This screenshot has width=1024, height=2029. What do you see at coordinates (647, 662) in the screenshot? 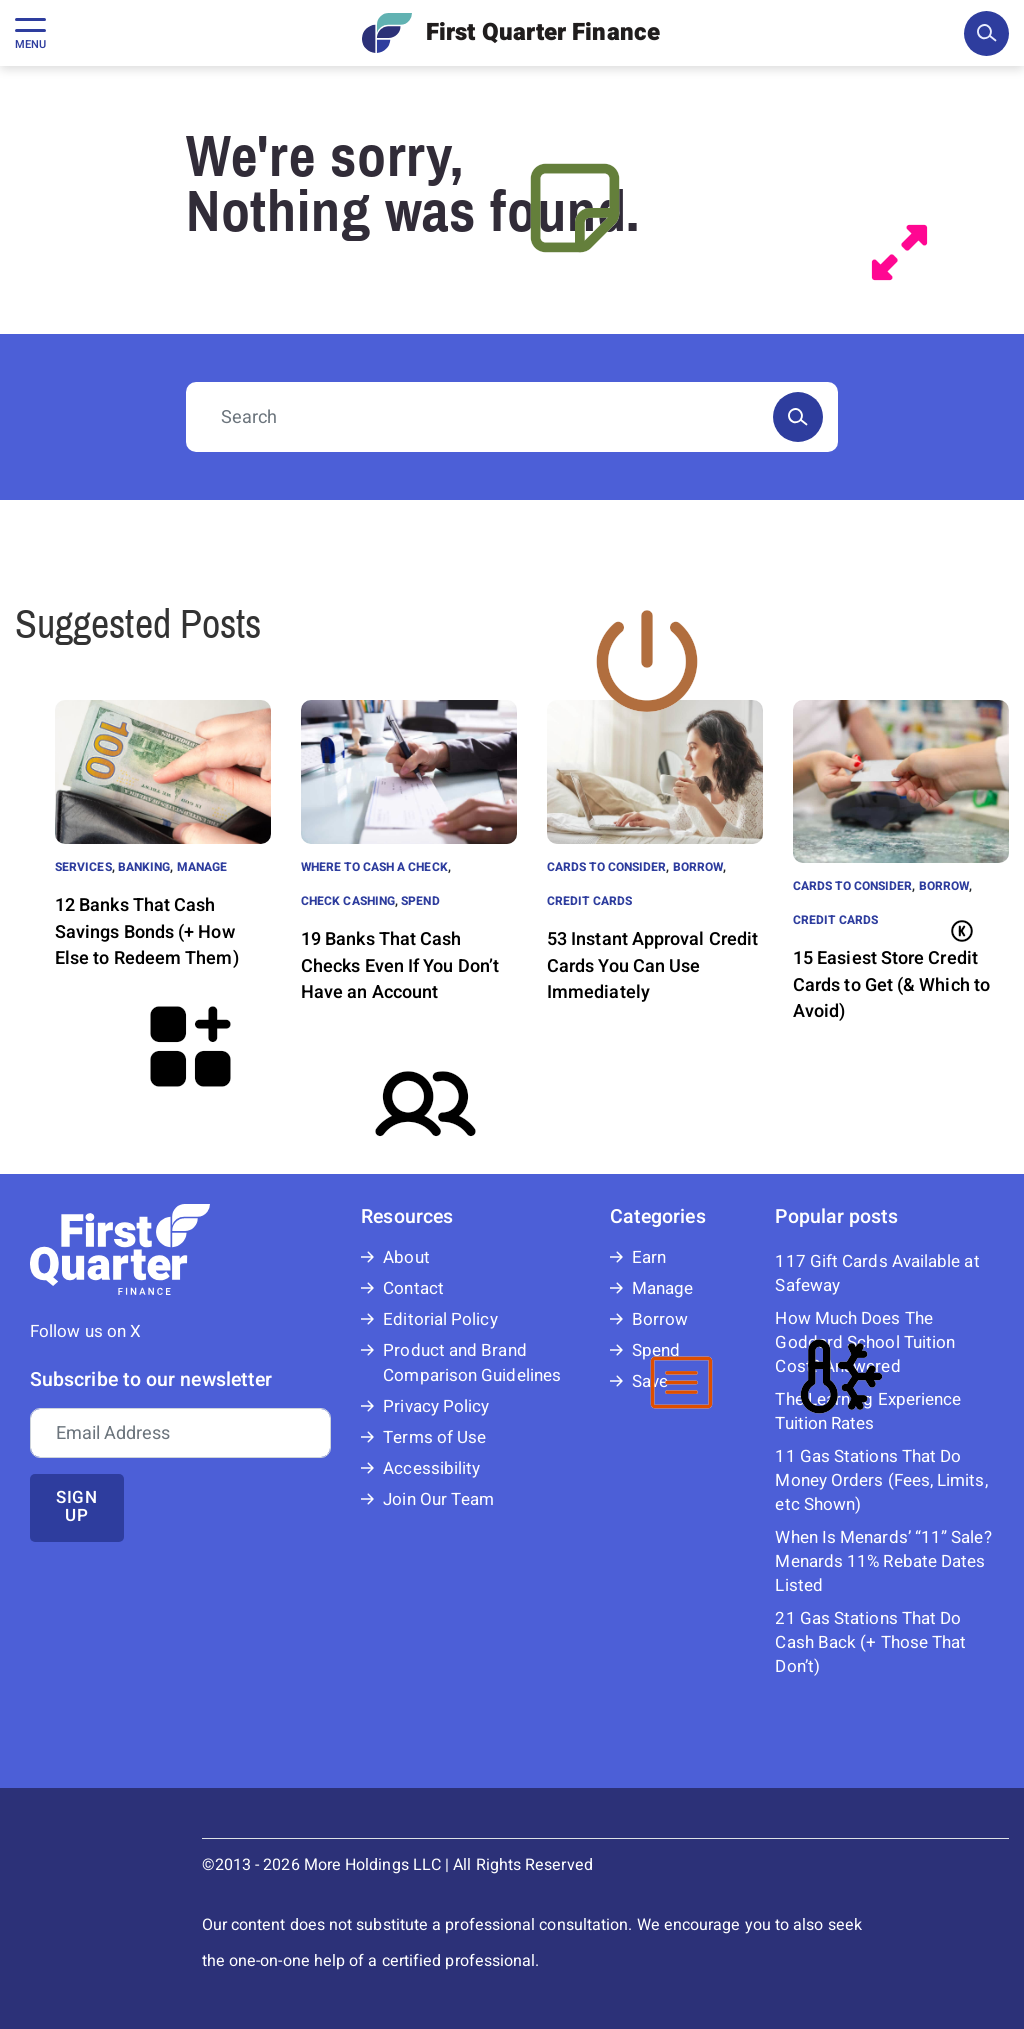
I see `turn device on or off` at bounding box center [647, 662].